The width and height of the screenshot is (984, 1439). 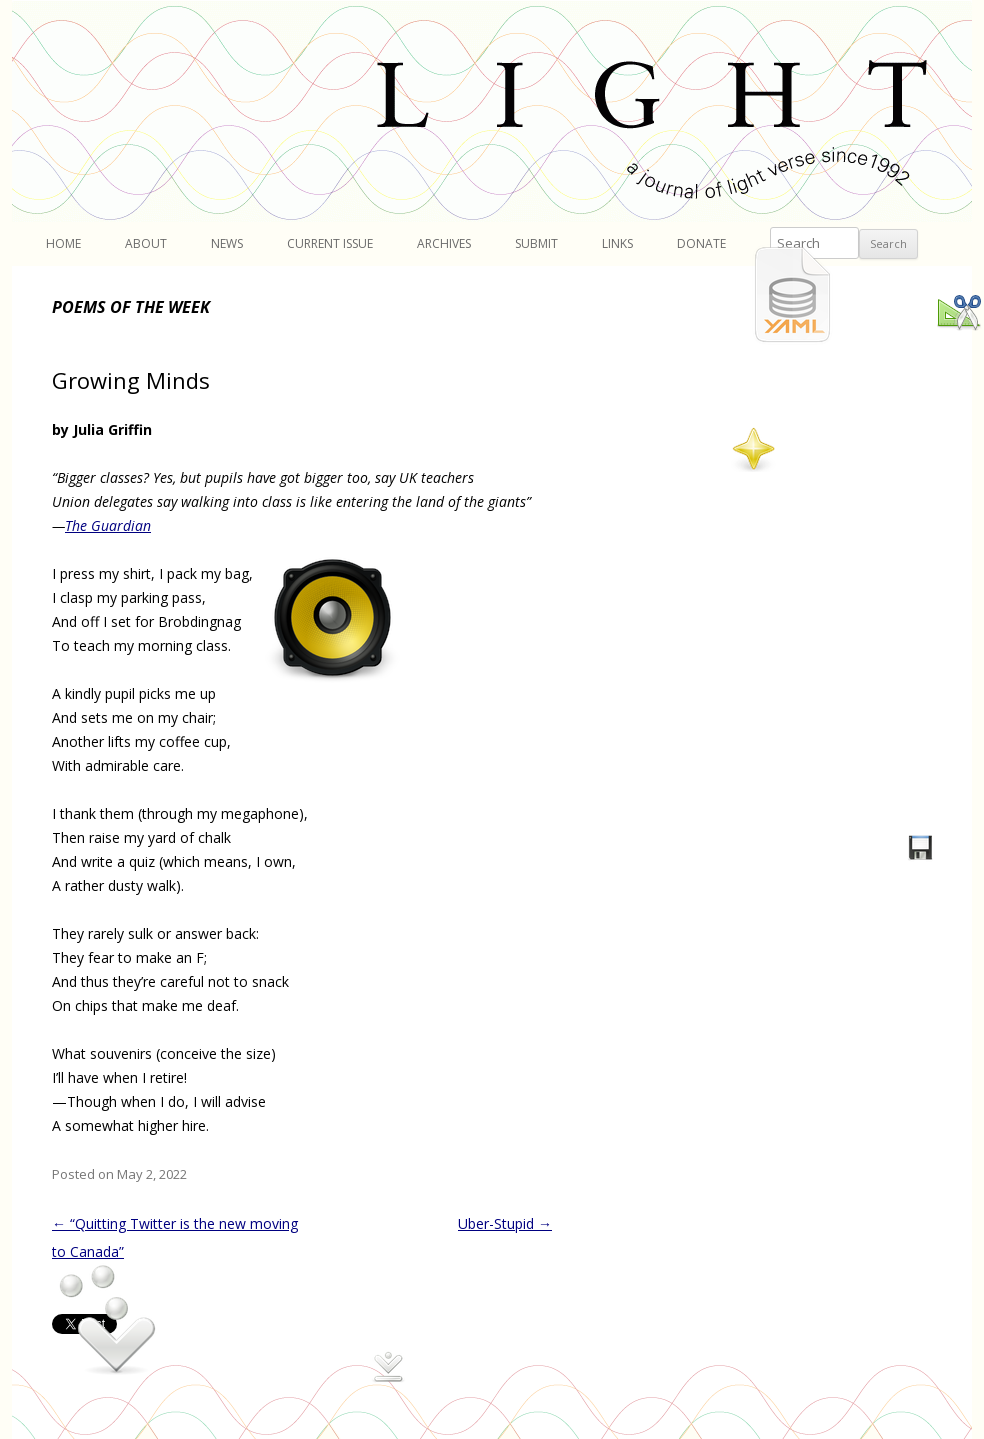 What do you see at coordinates (388, 1367) in the screenshot?
I see `scroll to bottom of page or list` at bounding box center [388, 1367].